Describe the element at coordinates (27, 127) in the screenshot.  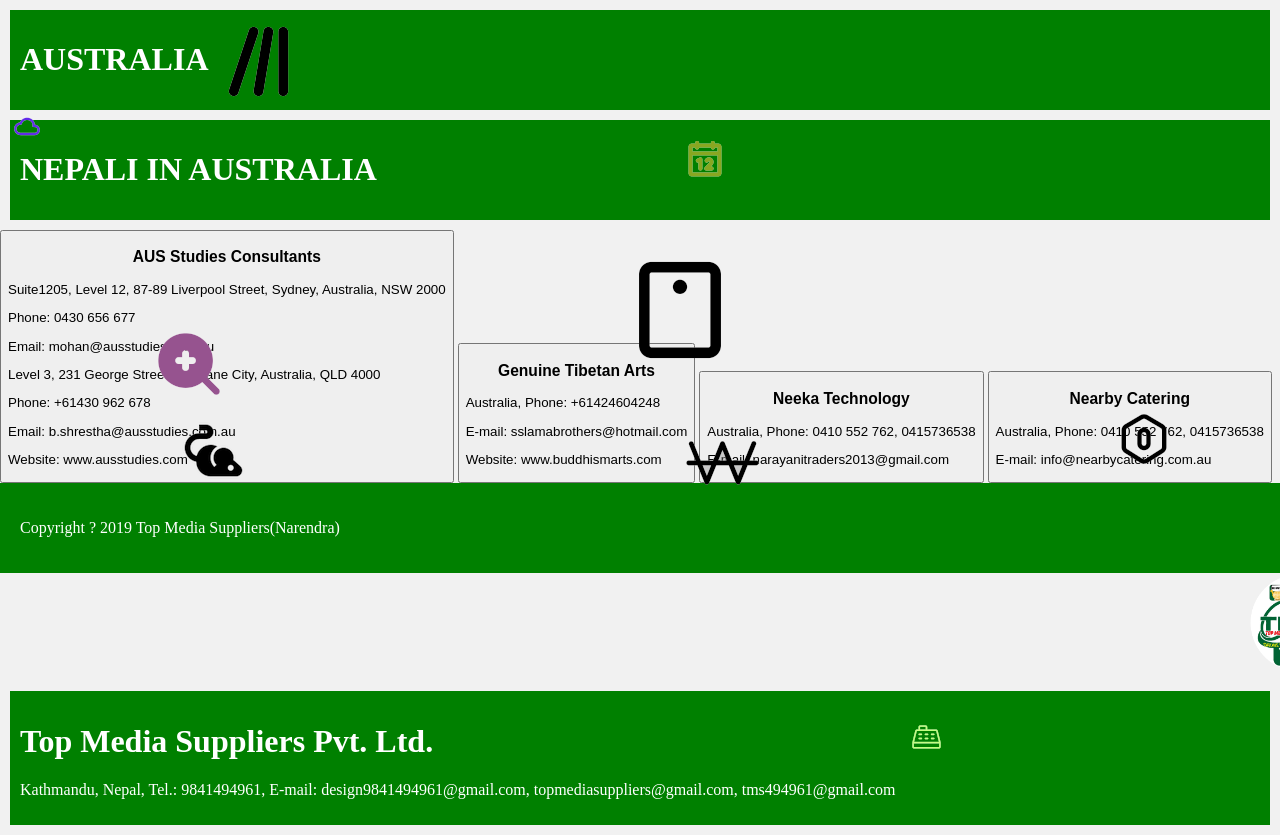
I see `access cloud storage` at that location.